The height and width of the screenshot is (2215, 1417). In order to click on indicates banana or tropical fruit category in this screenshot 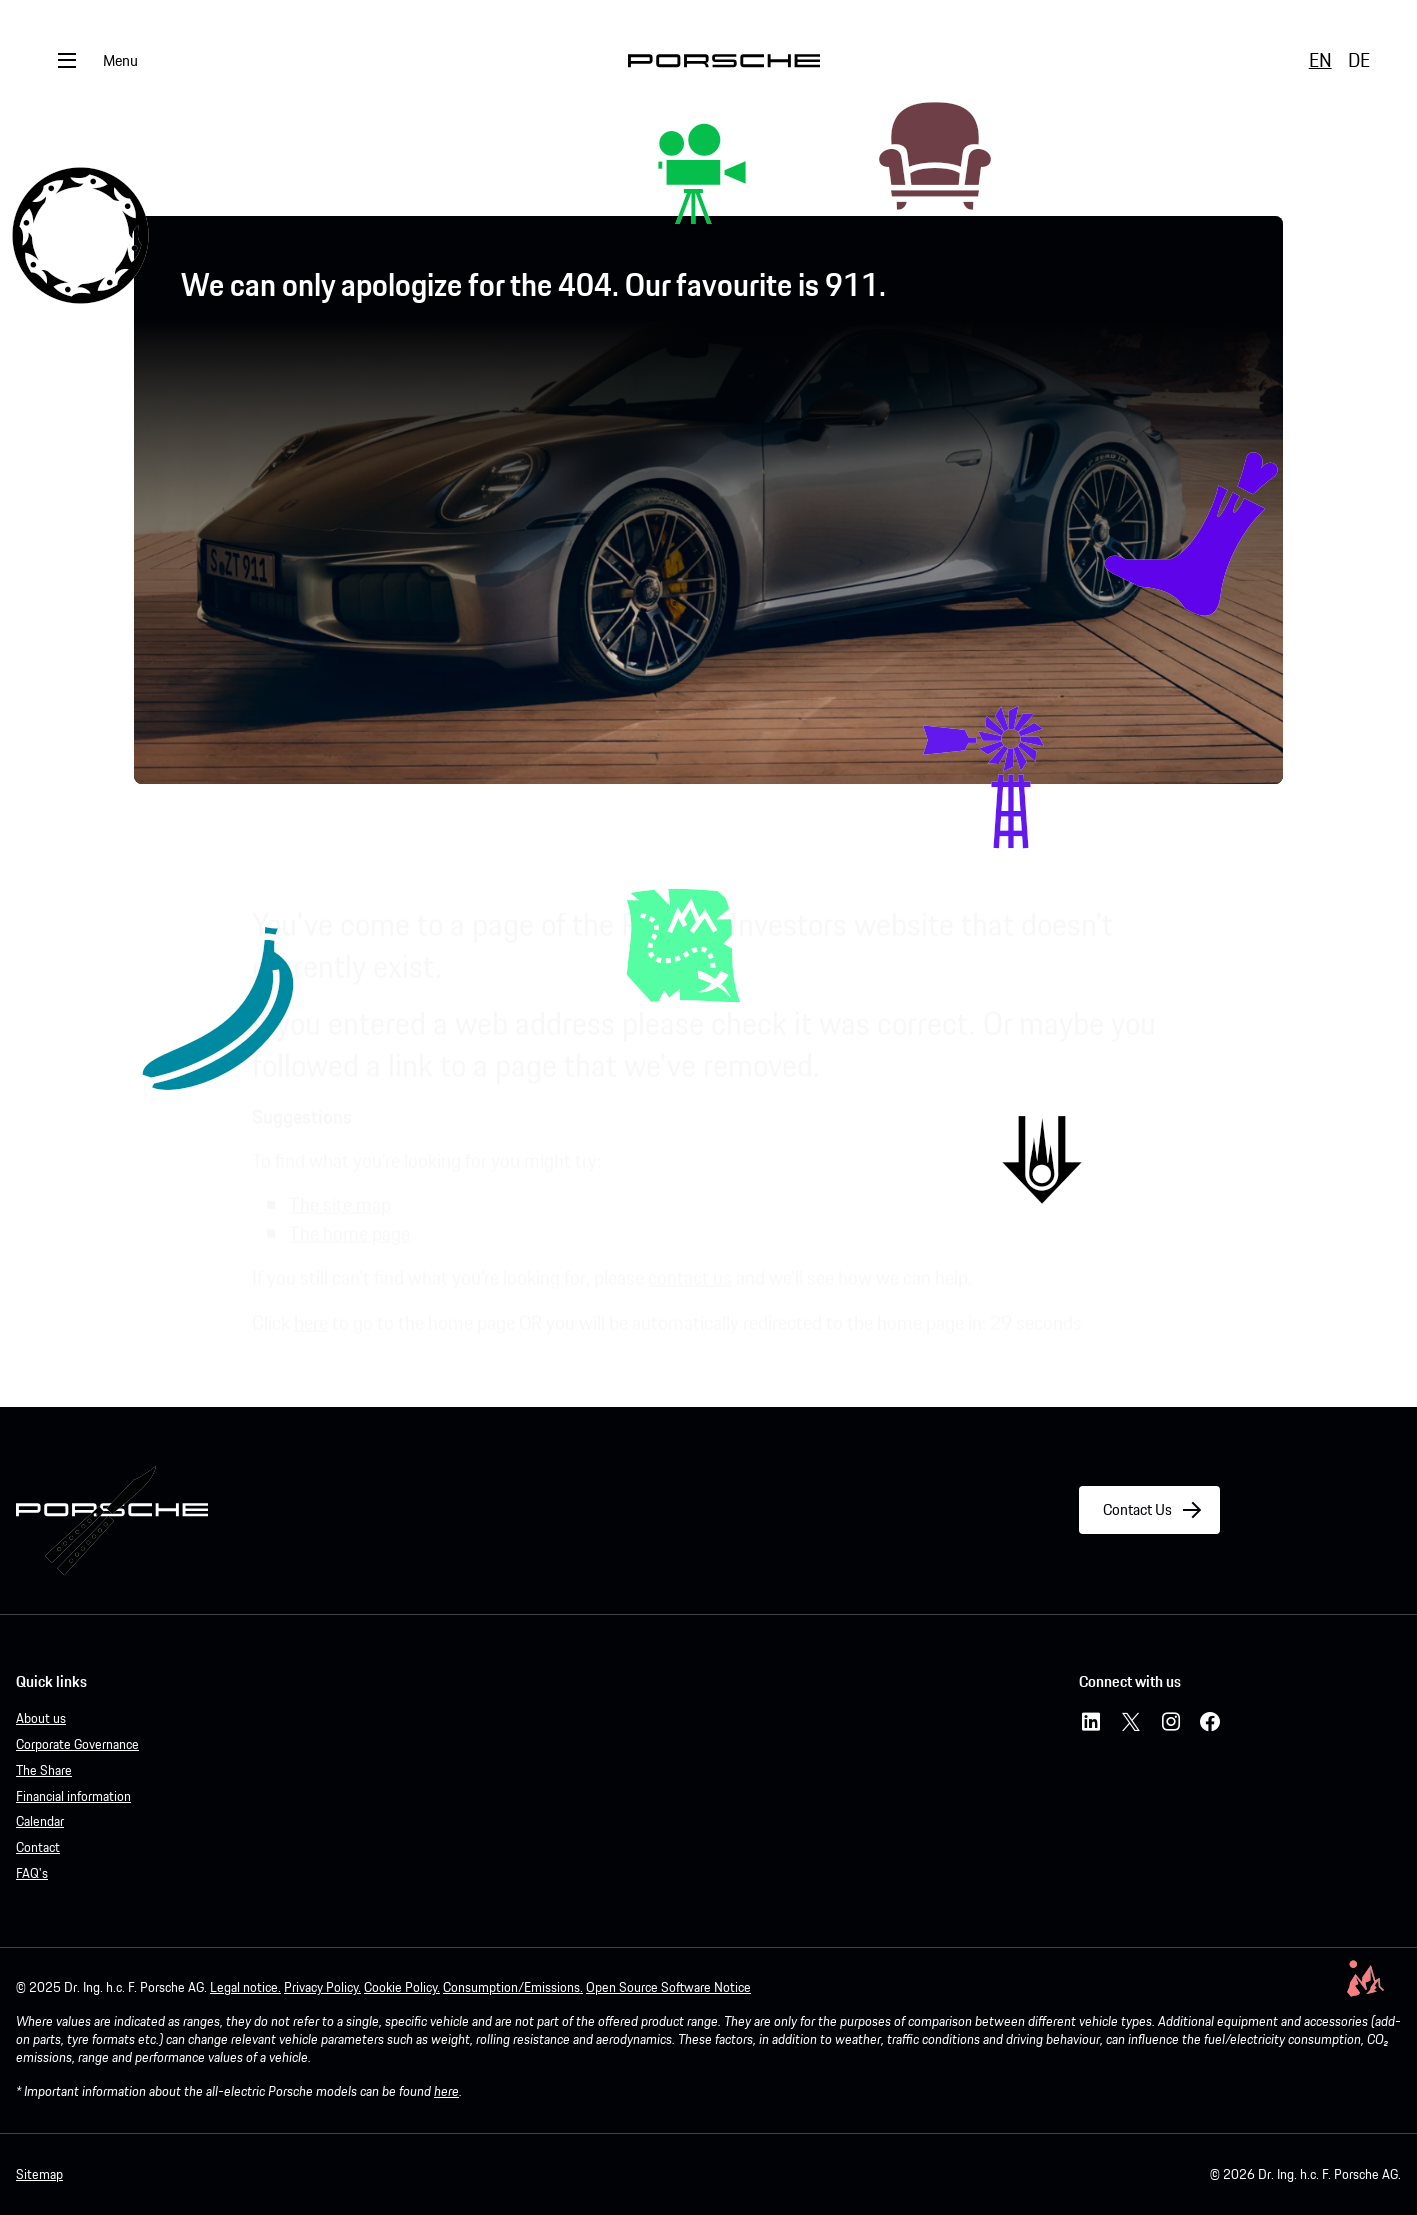, I will do `click(218, 1007)`.